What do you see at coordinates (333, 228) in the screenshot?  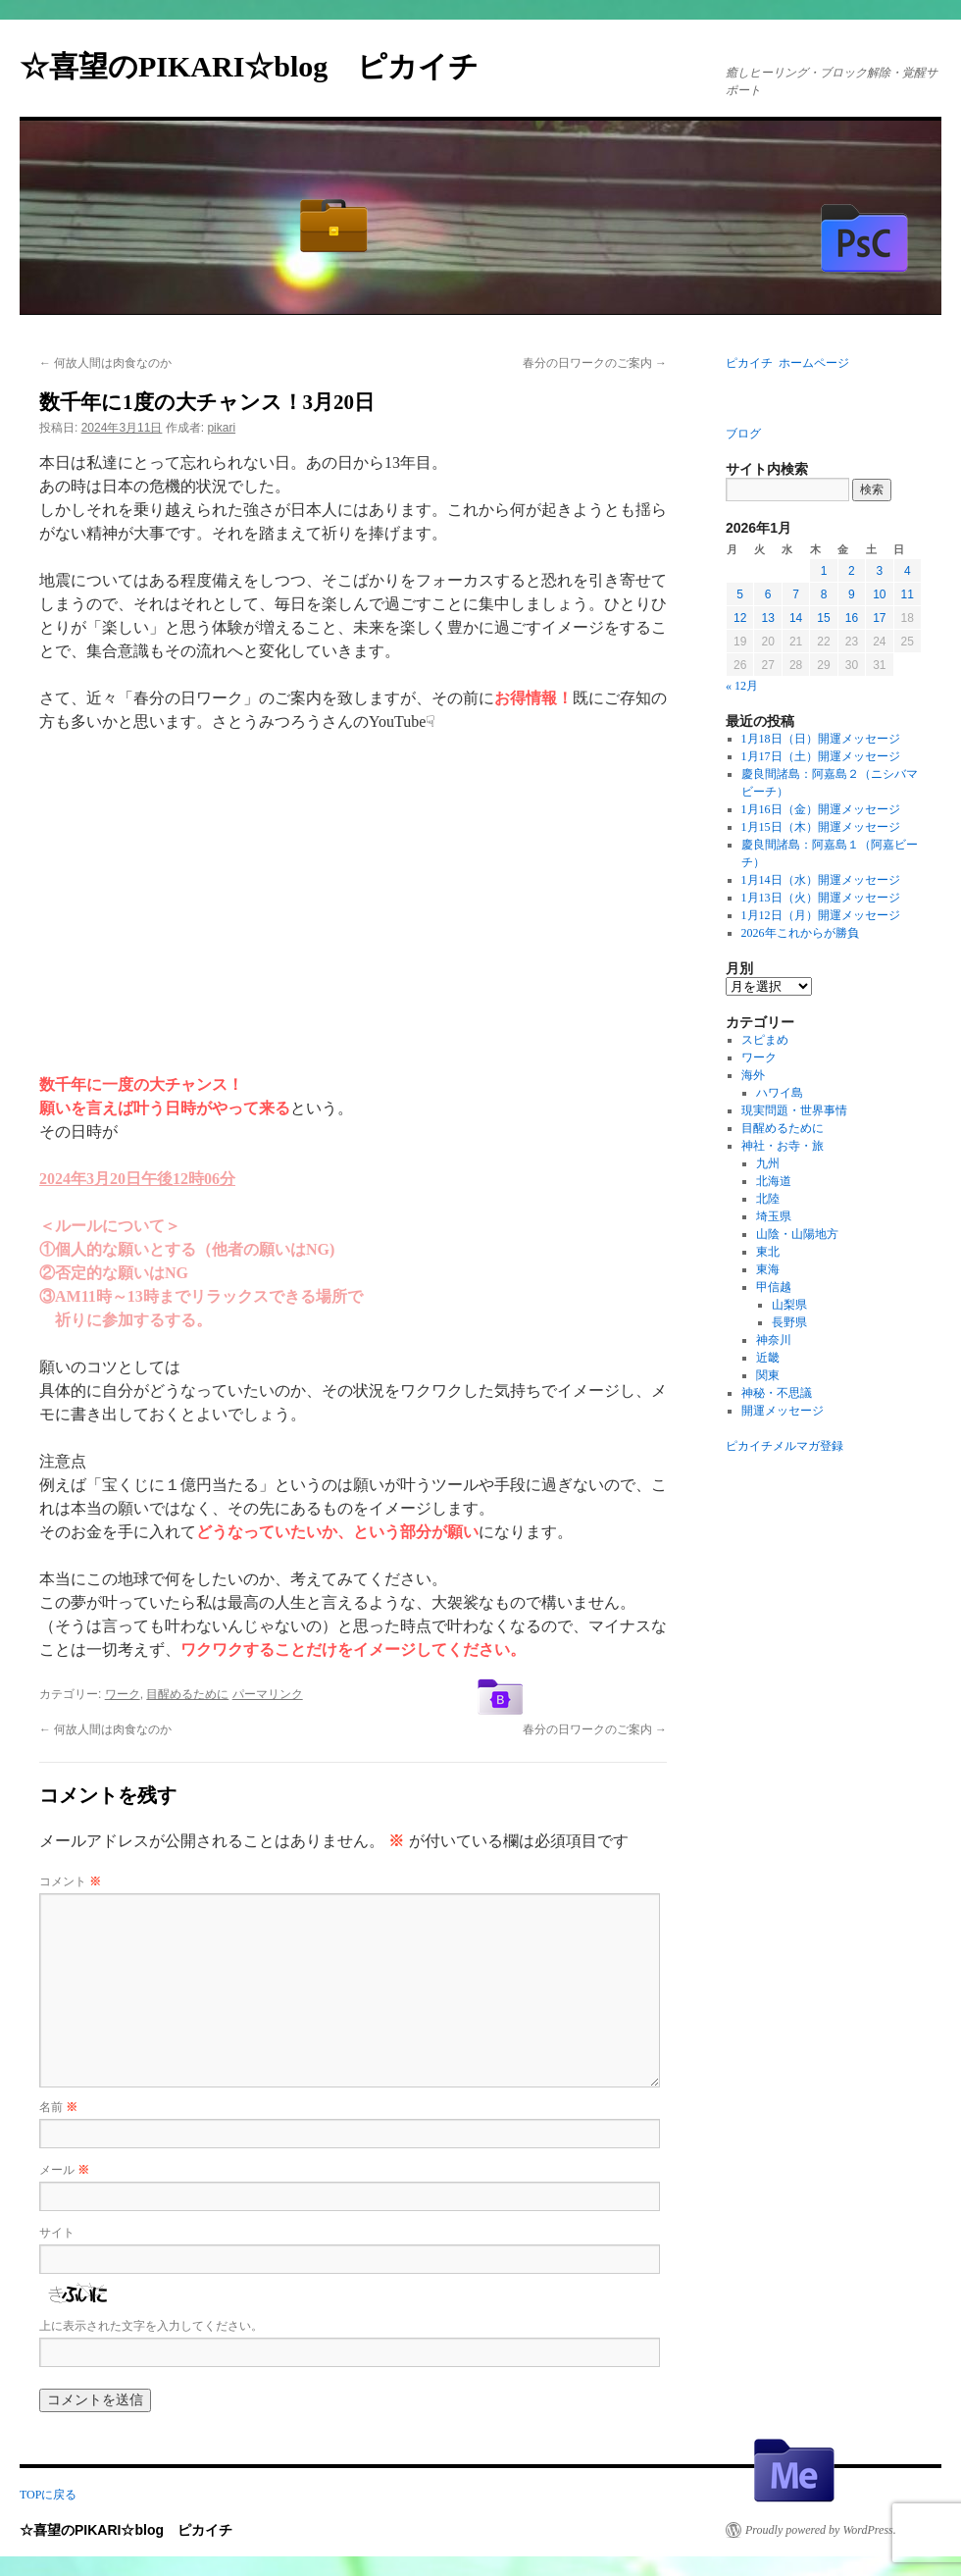 I see `open work or business documents folder` at bounding box center [333, 228].